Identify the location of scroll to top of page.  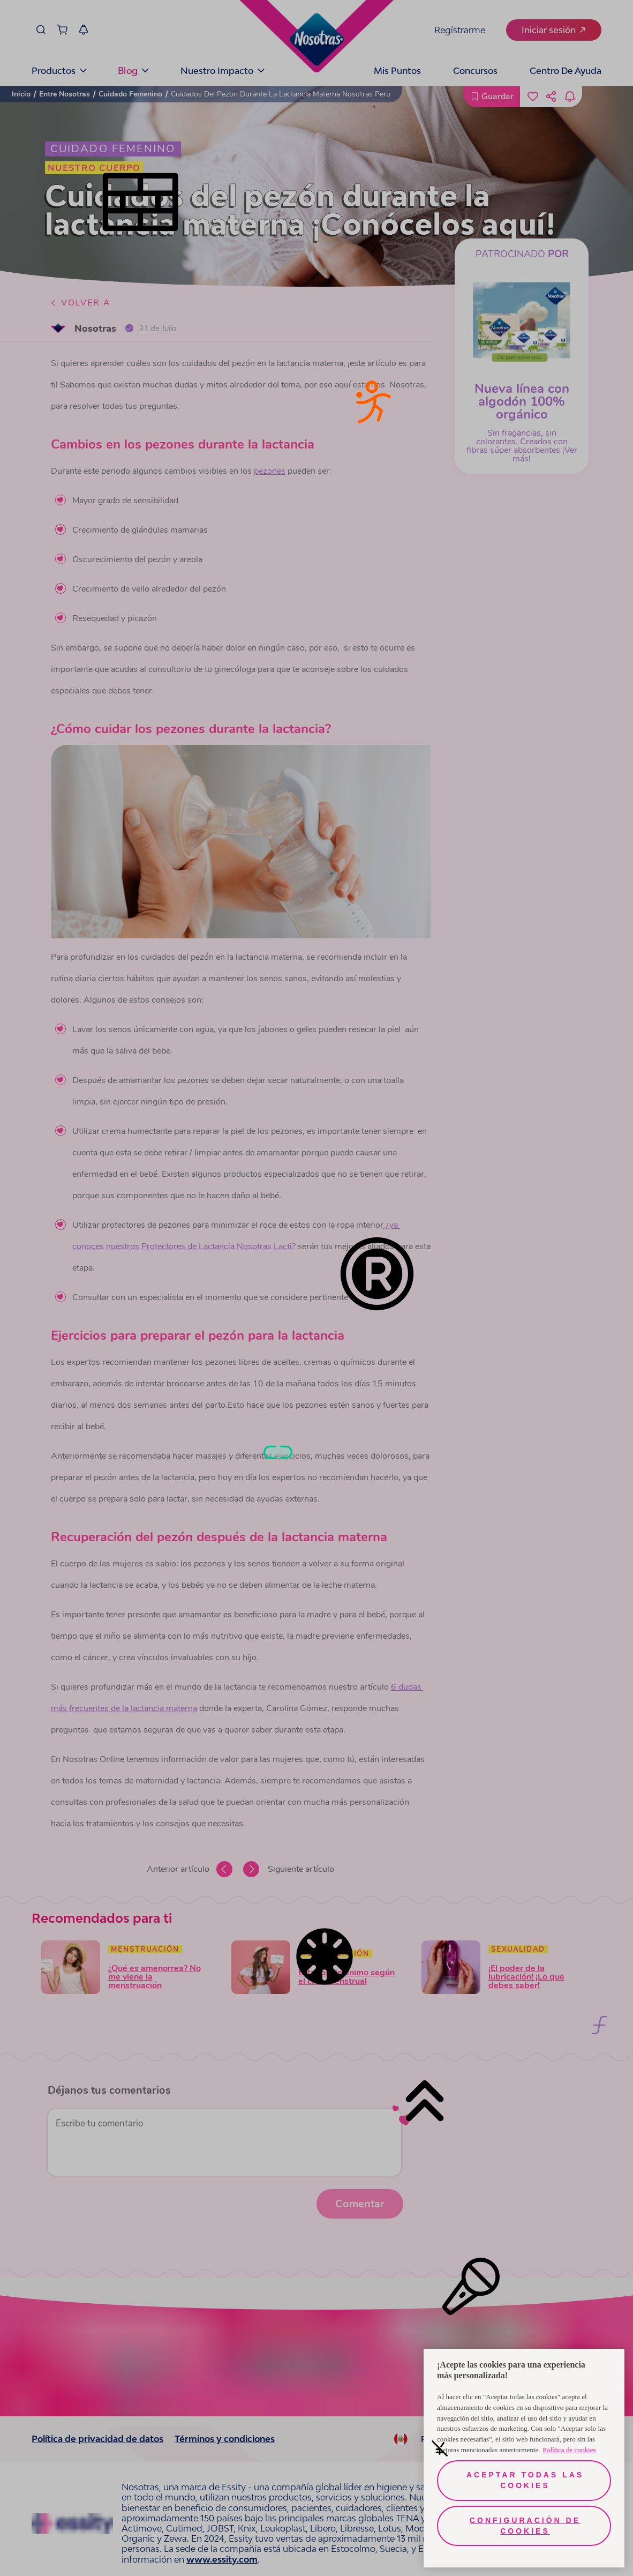
(425, 2102).